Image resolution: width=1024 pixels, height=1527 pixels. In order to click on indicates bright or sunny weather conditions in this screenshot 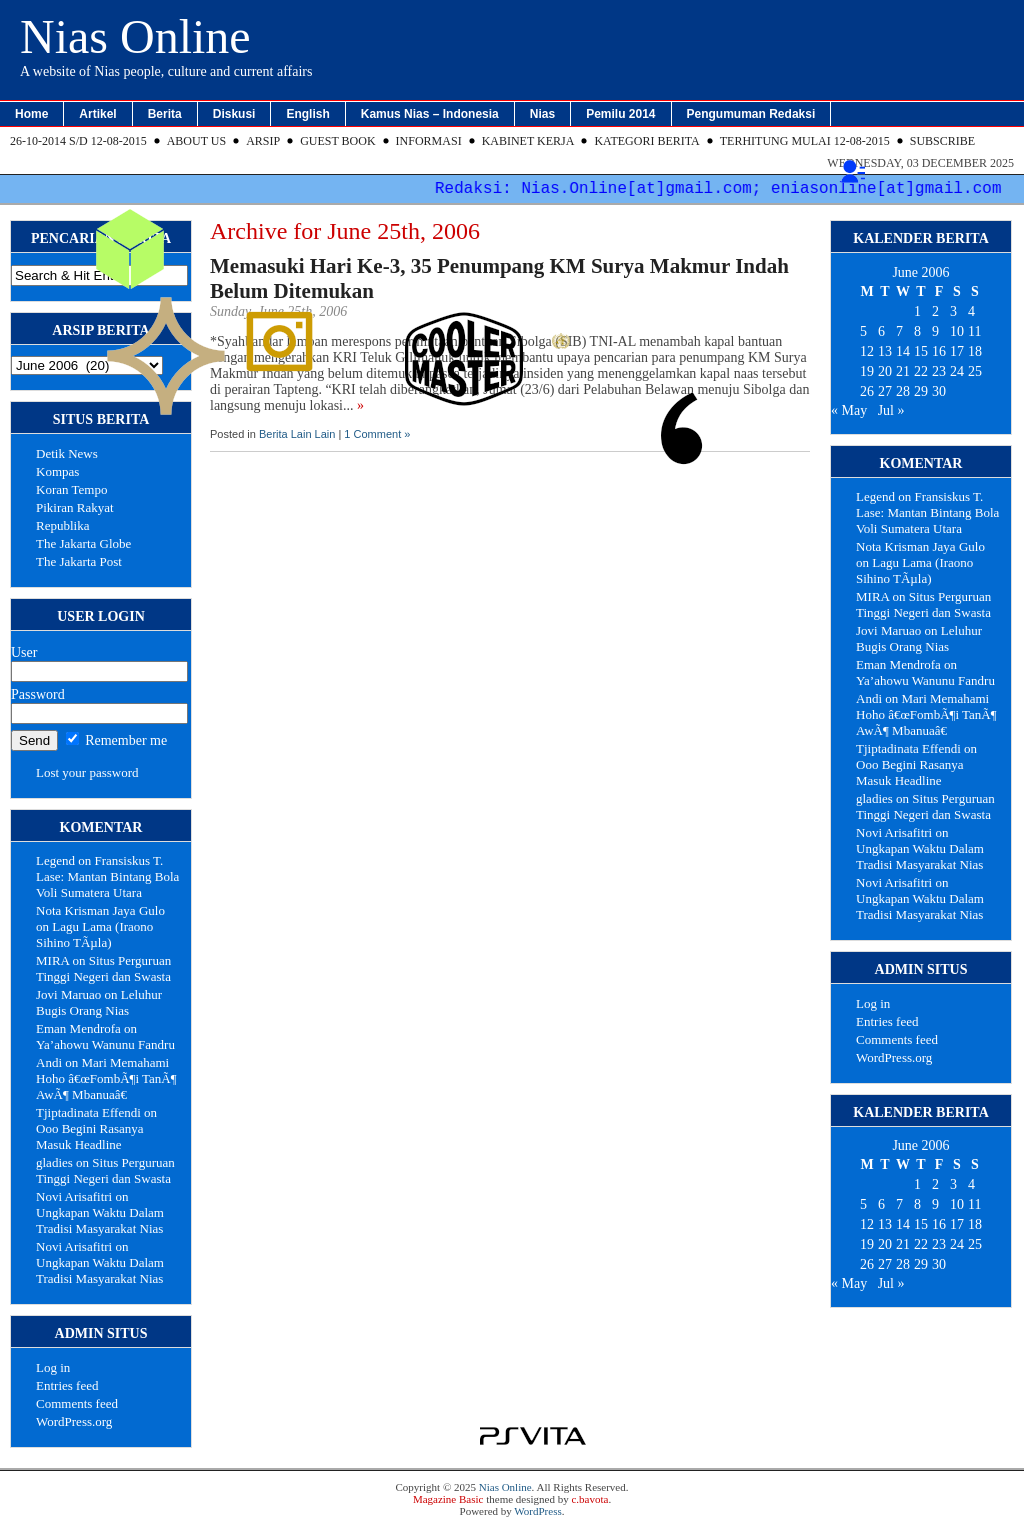, I will do `click(166, 356)`.